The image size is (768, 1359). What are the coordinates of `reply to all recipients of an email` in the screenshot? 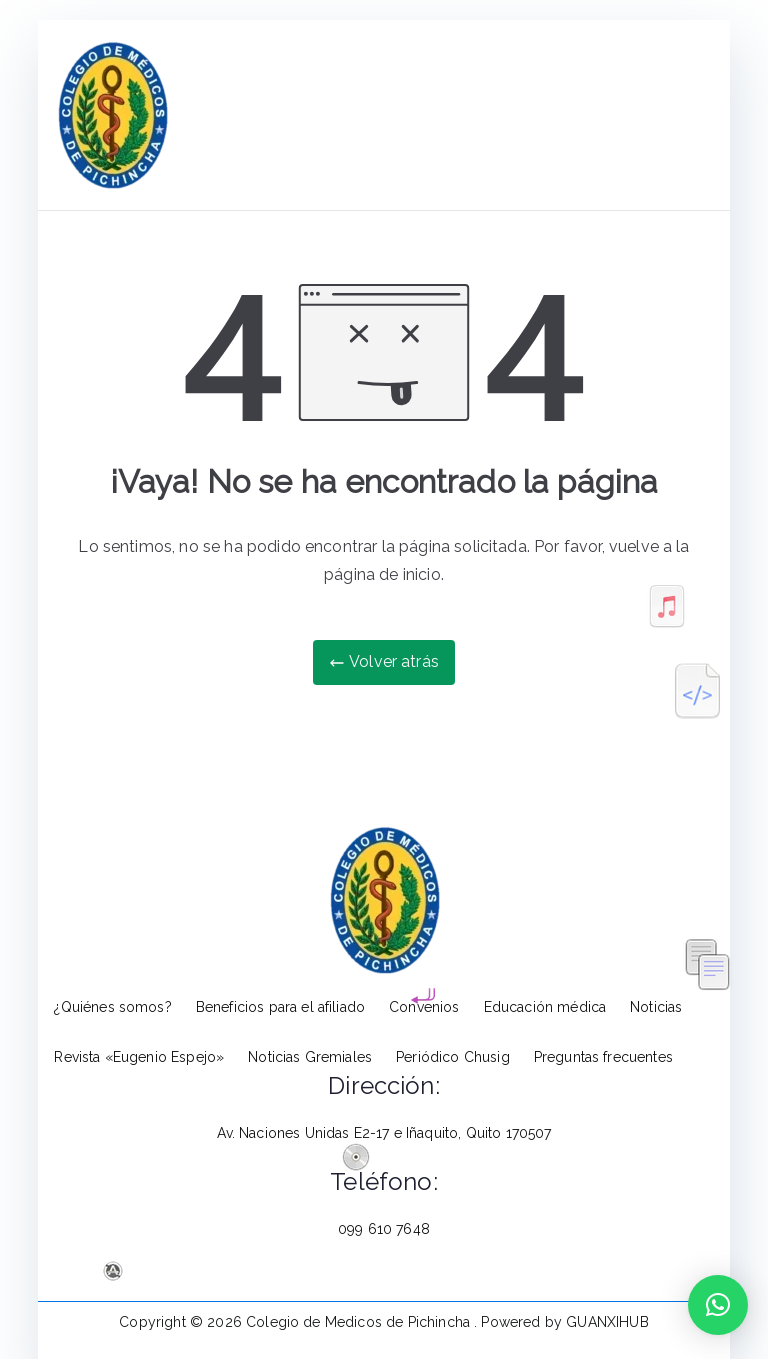 It's located at (422, 994).